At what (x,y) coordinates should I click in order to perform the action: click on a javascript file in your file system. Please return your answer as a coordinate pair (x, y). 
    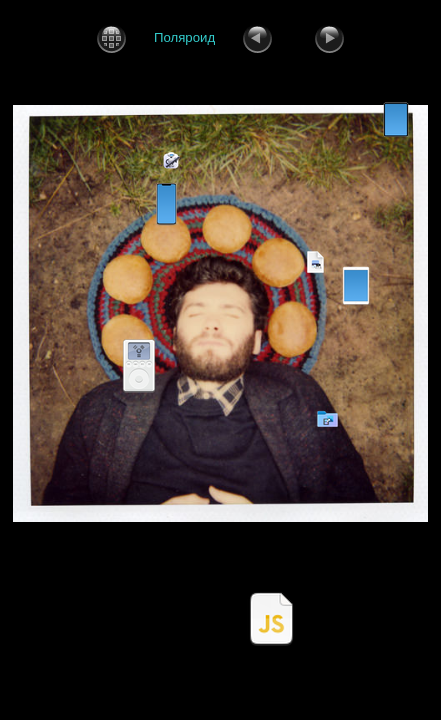
    Looking at the image, I should click on (271, 618).